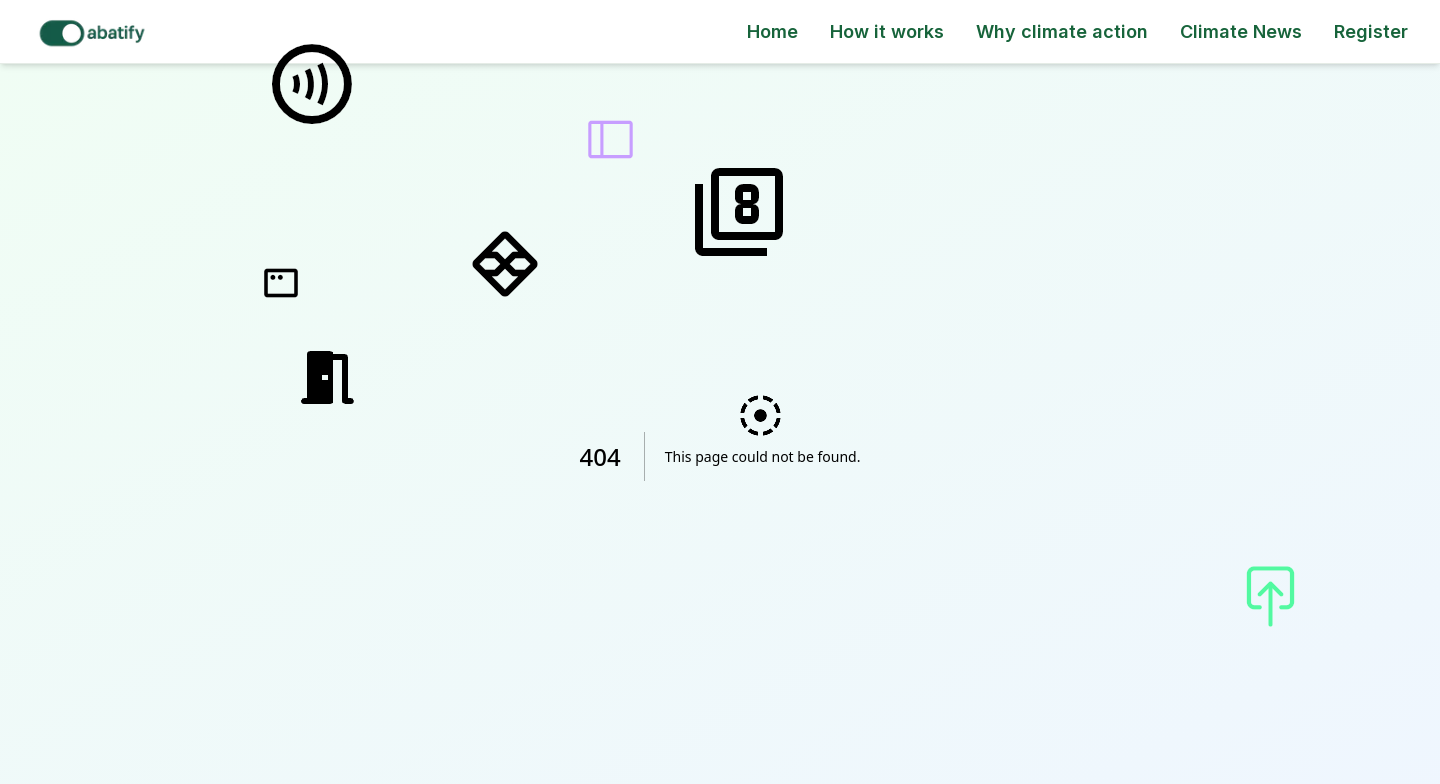 This screenshot has height=784, width=1440. Describe the element at coordinates (327, 377) in the screenshot. I see `enter or access a meeting room` at that location.